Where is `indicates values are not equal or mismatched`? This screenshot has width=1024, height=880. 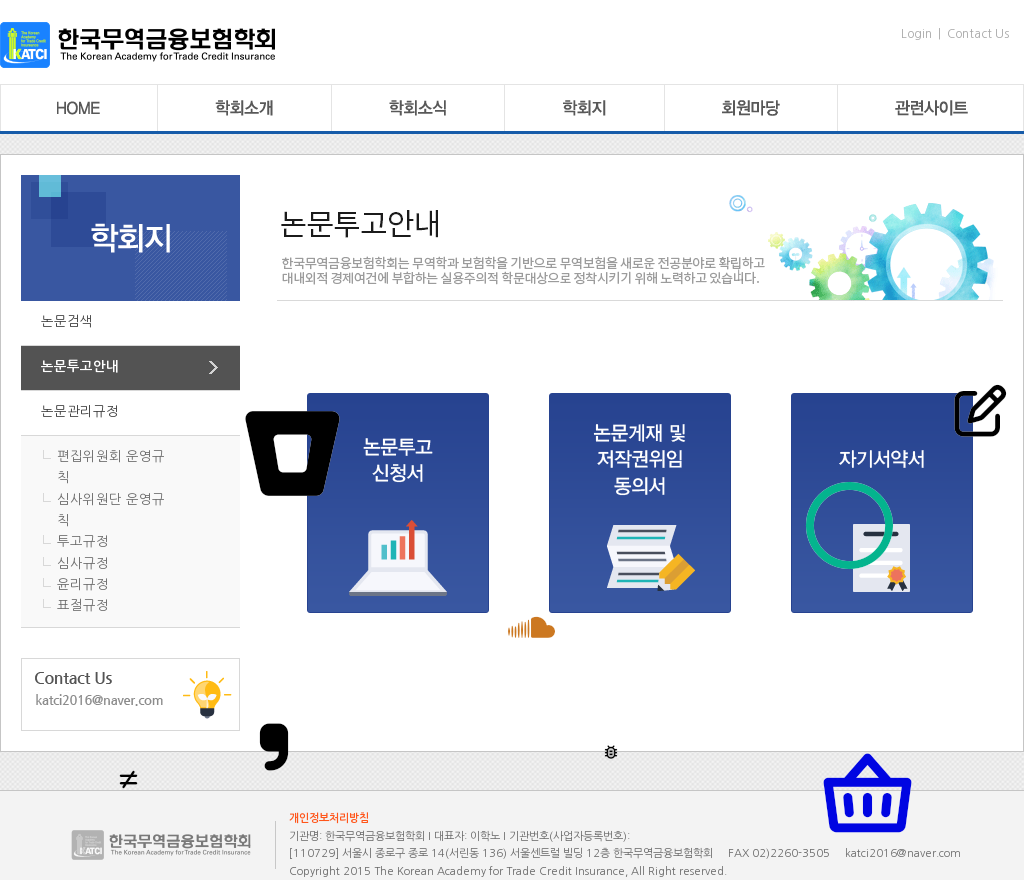 indicates values are not equal or mismatched is located at coordinates (128, 779).